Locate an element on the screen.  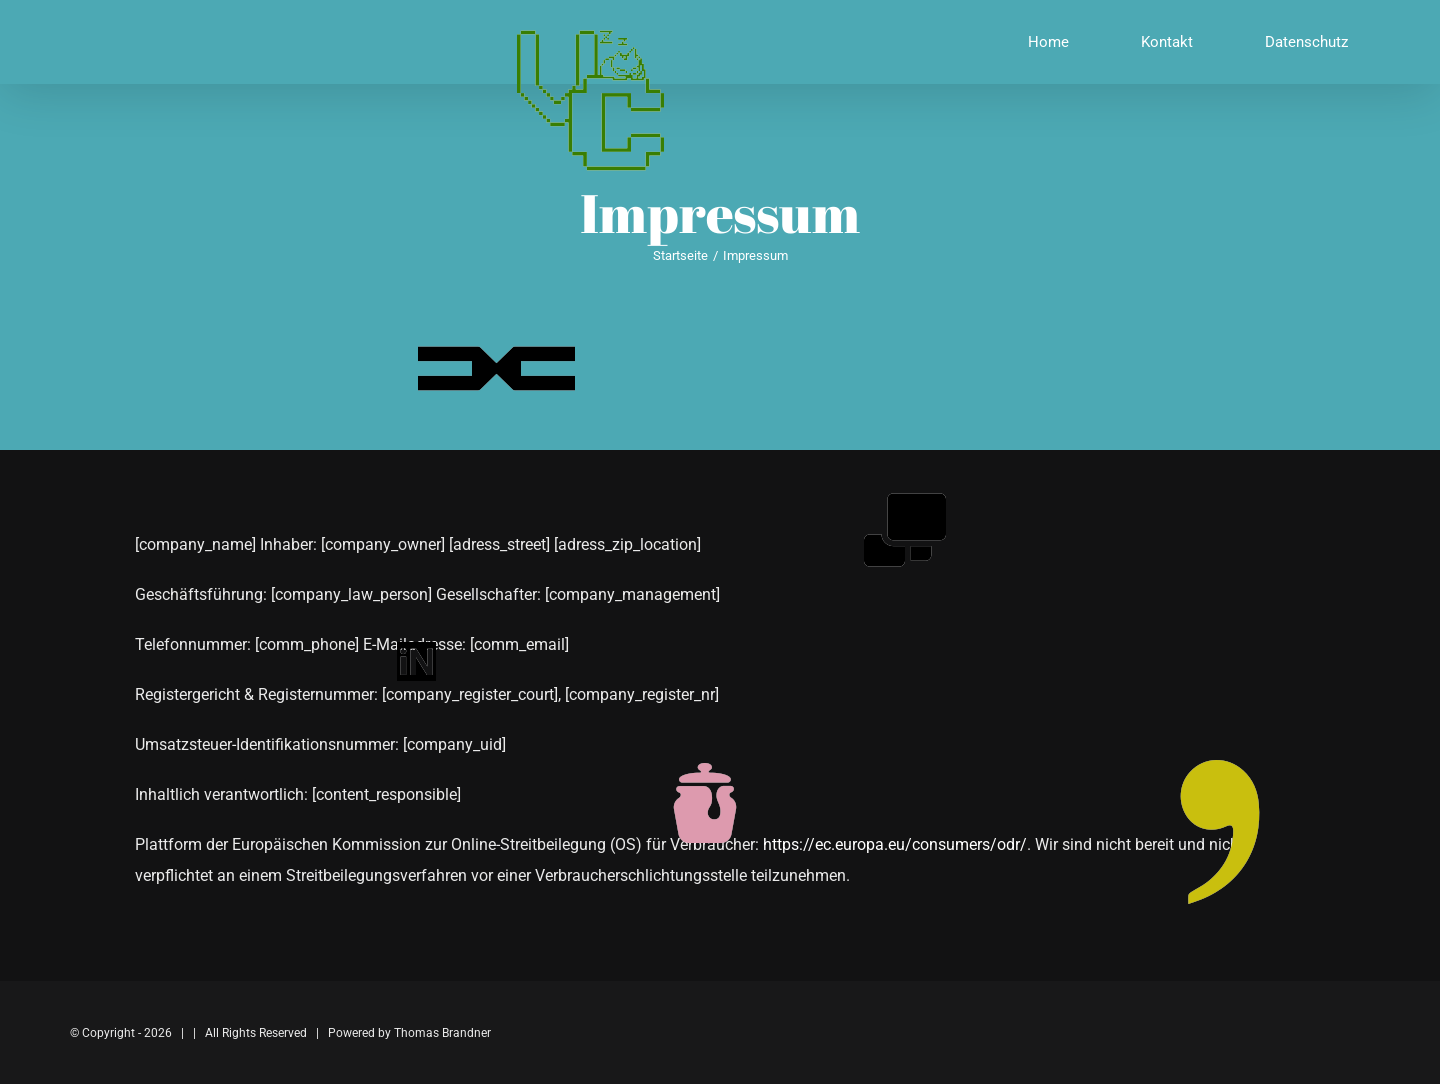
open vencord discord client mod settings is located at coordinates (590, 100).